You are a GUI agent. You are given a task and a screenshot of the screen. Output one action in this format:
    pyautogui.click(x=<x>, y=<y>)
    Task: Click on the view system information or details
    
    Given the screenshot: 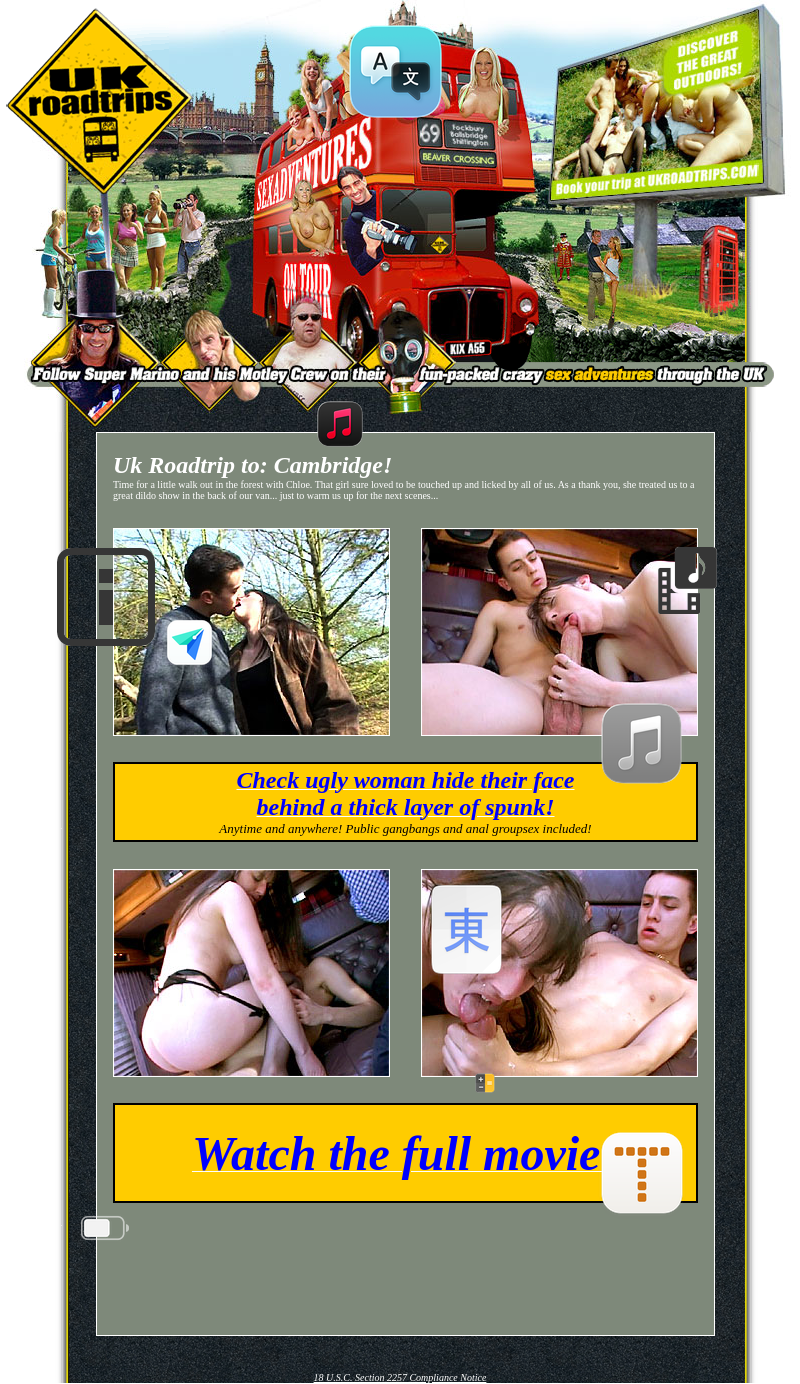 What is the action you would take?
    pyautogui.click(x=106, y=597)
    